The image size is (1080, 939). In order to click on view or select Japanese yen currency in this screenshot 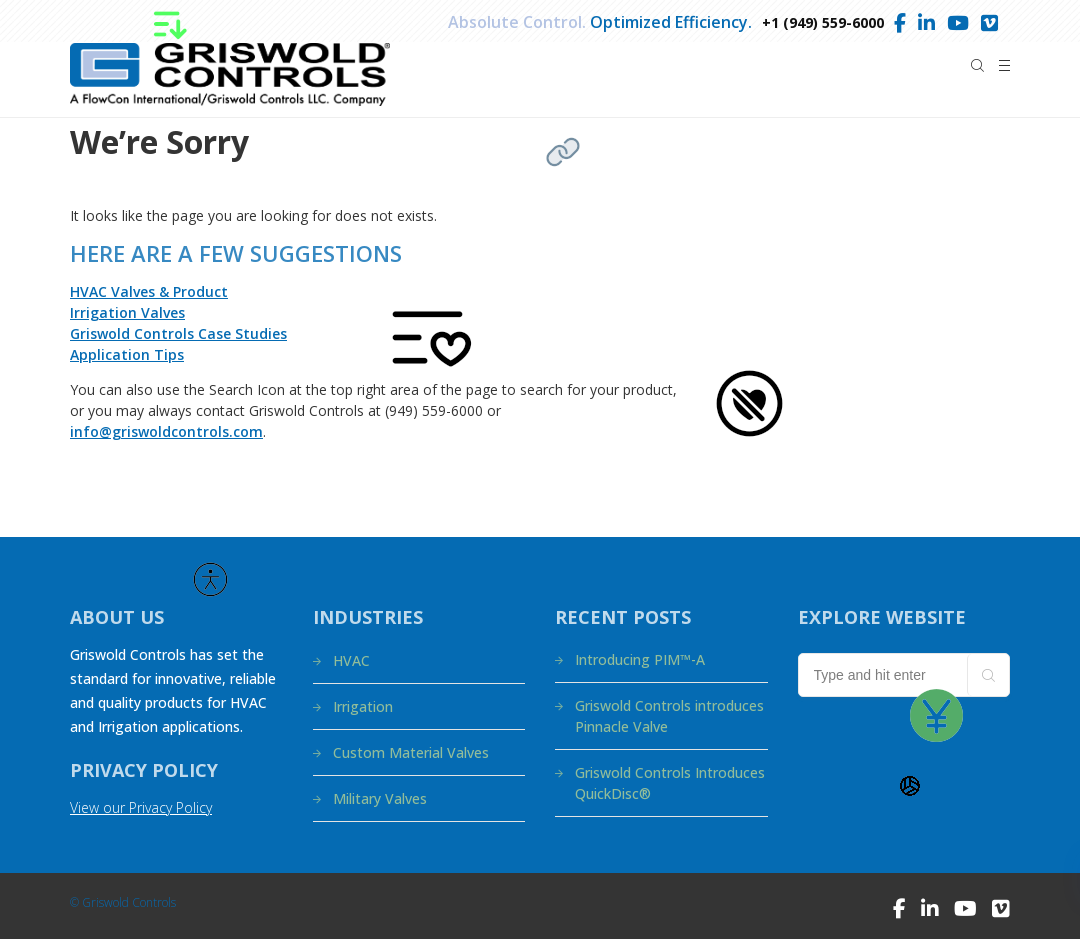, I will do `click(936, 715)`.